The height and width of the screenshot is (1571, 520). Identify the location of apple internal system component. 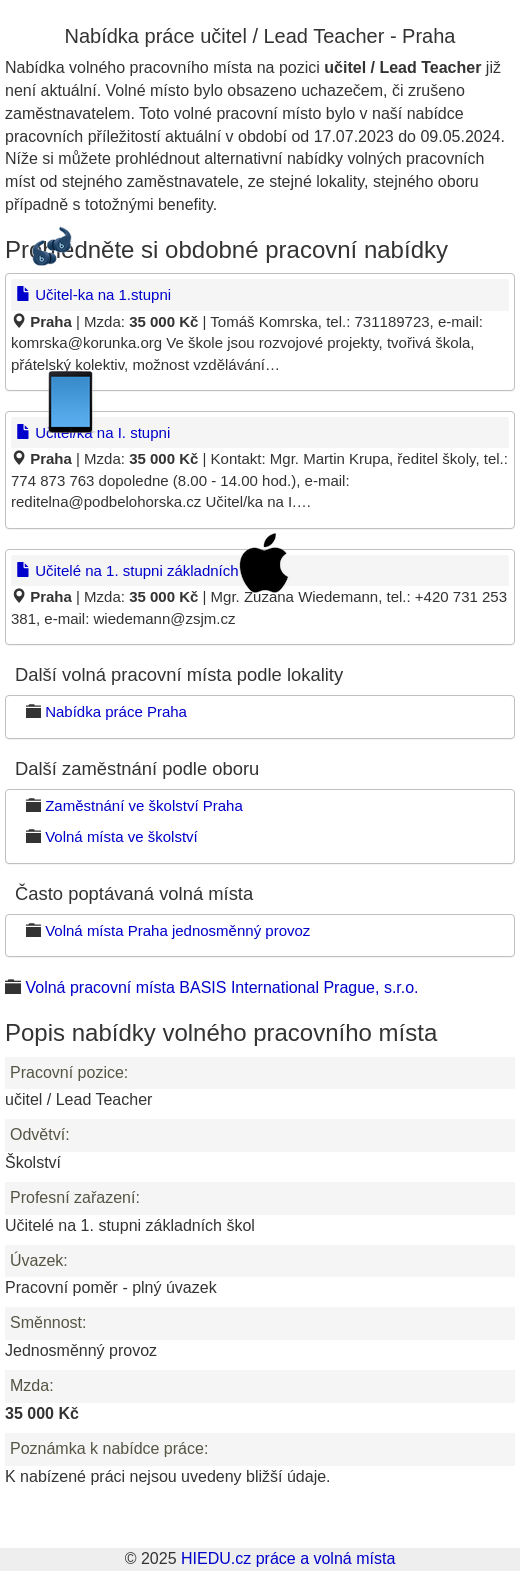
(264, 563).